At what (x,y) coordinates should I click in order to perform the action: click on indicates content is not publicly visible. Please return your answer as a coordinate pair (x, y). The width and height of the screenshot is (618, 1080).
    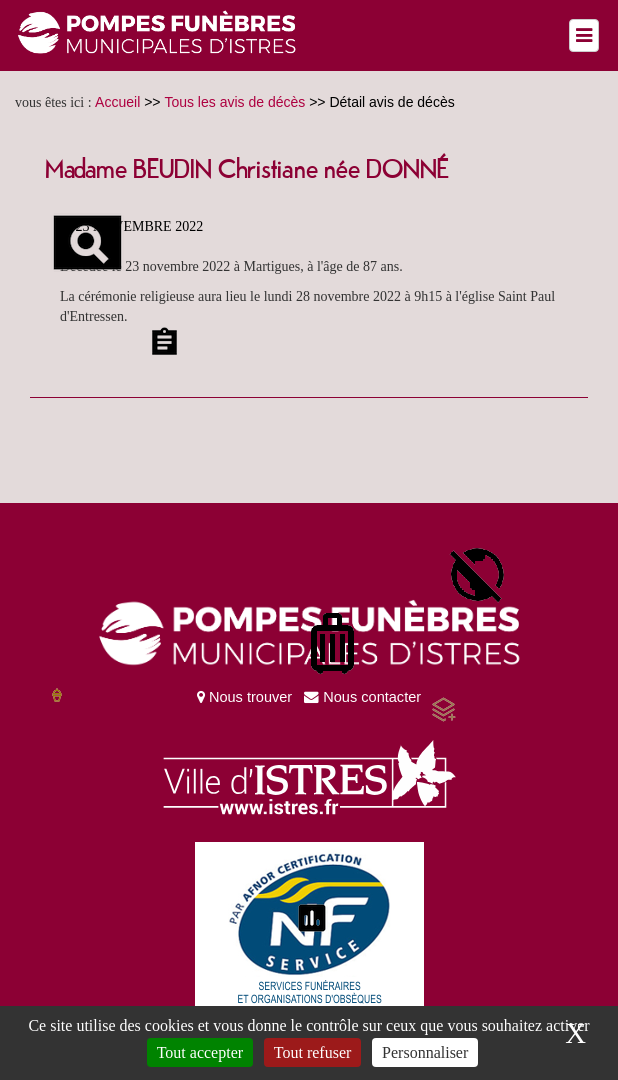
    Looking at the image, I should click on (477, 574).